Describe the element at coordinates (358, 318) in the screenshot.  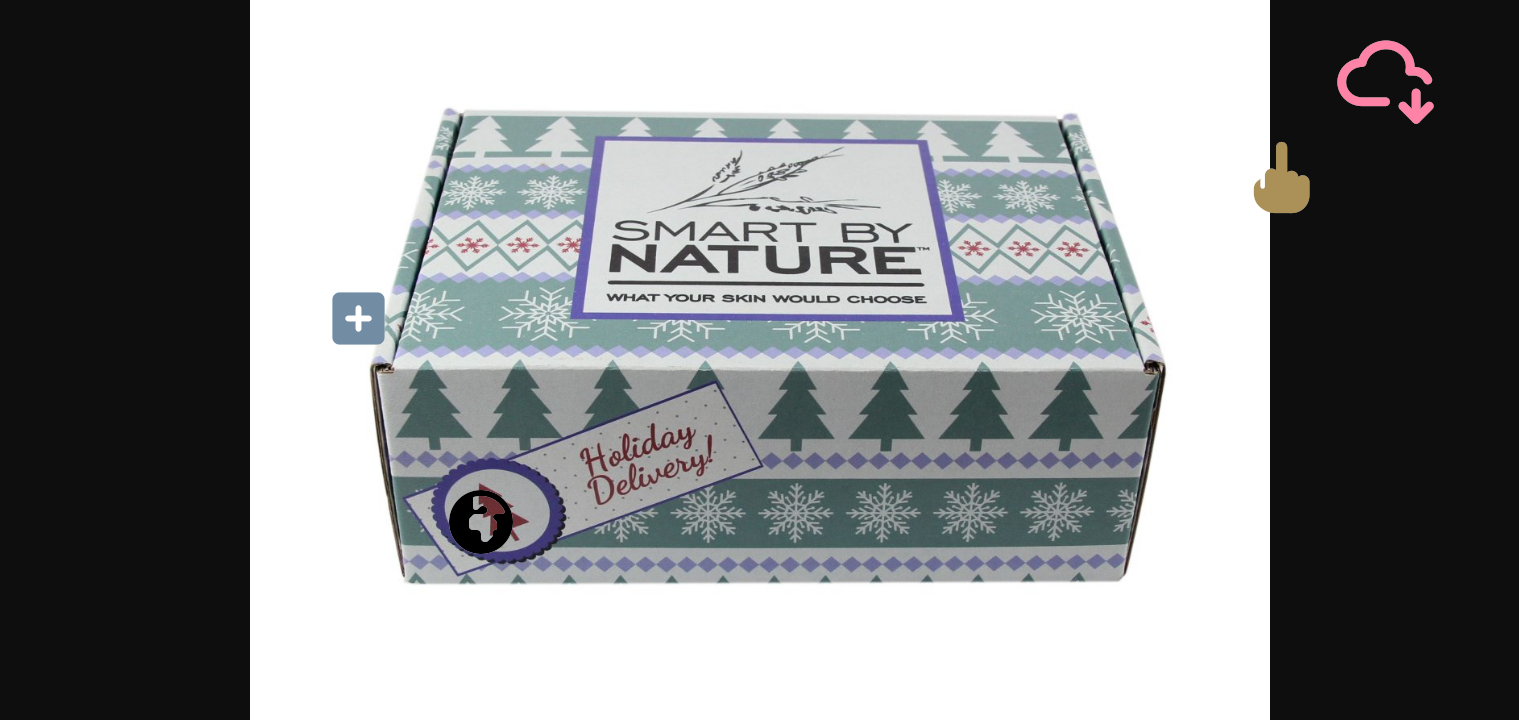
I see `add a new item` at that location.